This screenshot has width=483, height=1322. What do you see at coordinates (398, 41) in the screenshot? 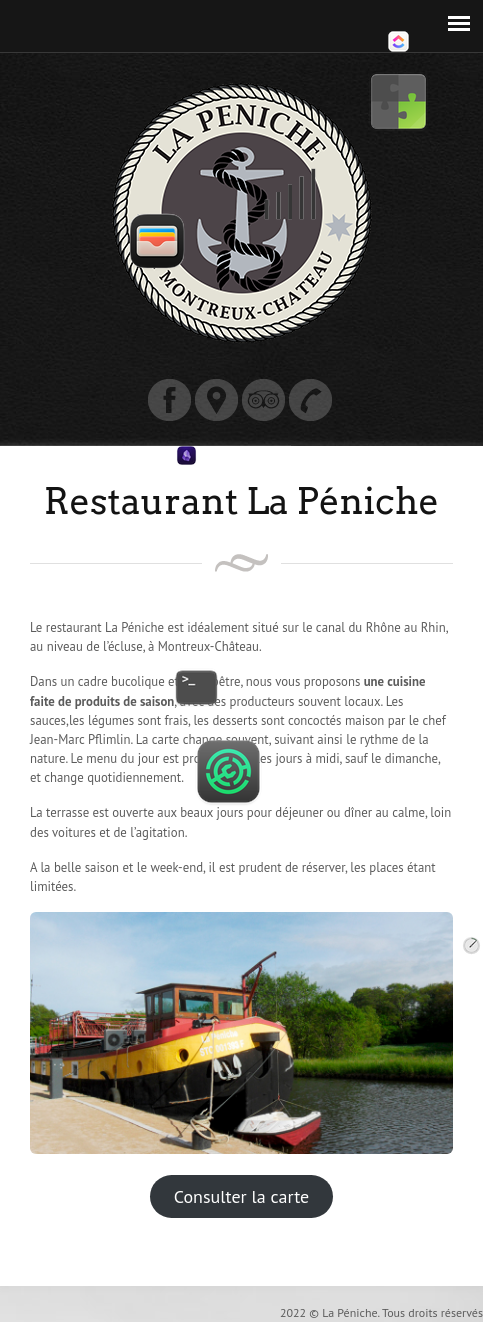
I see `open ClickUp app` at bounding box center [398, 41].